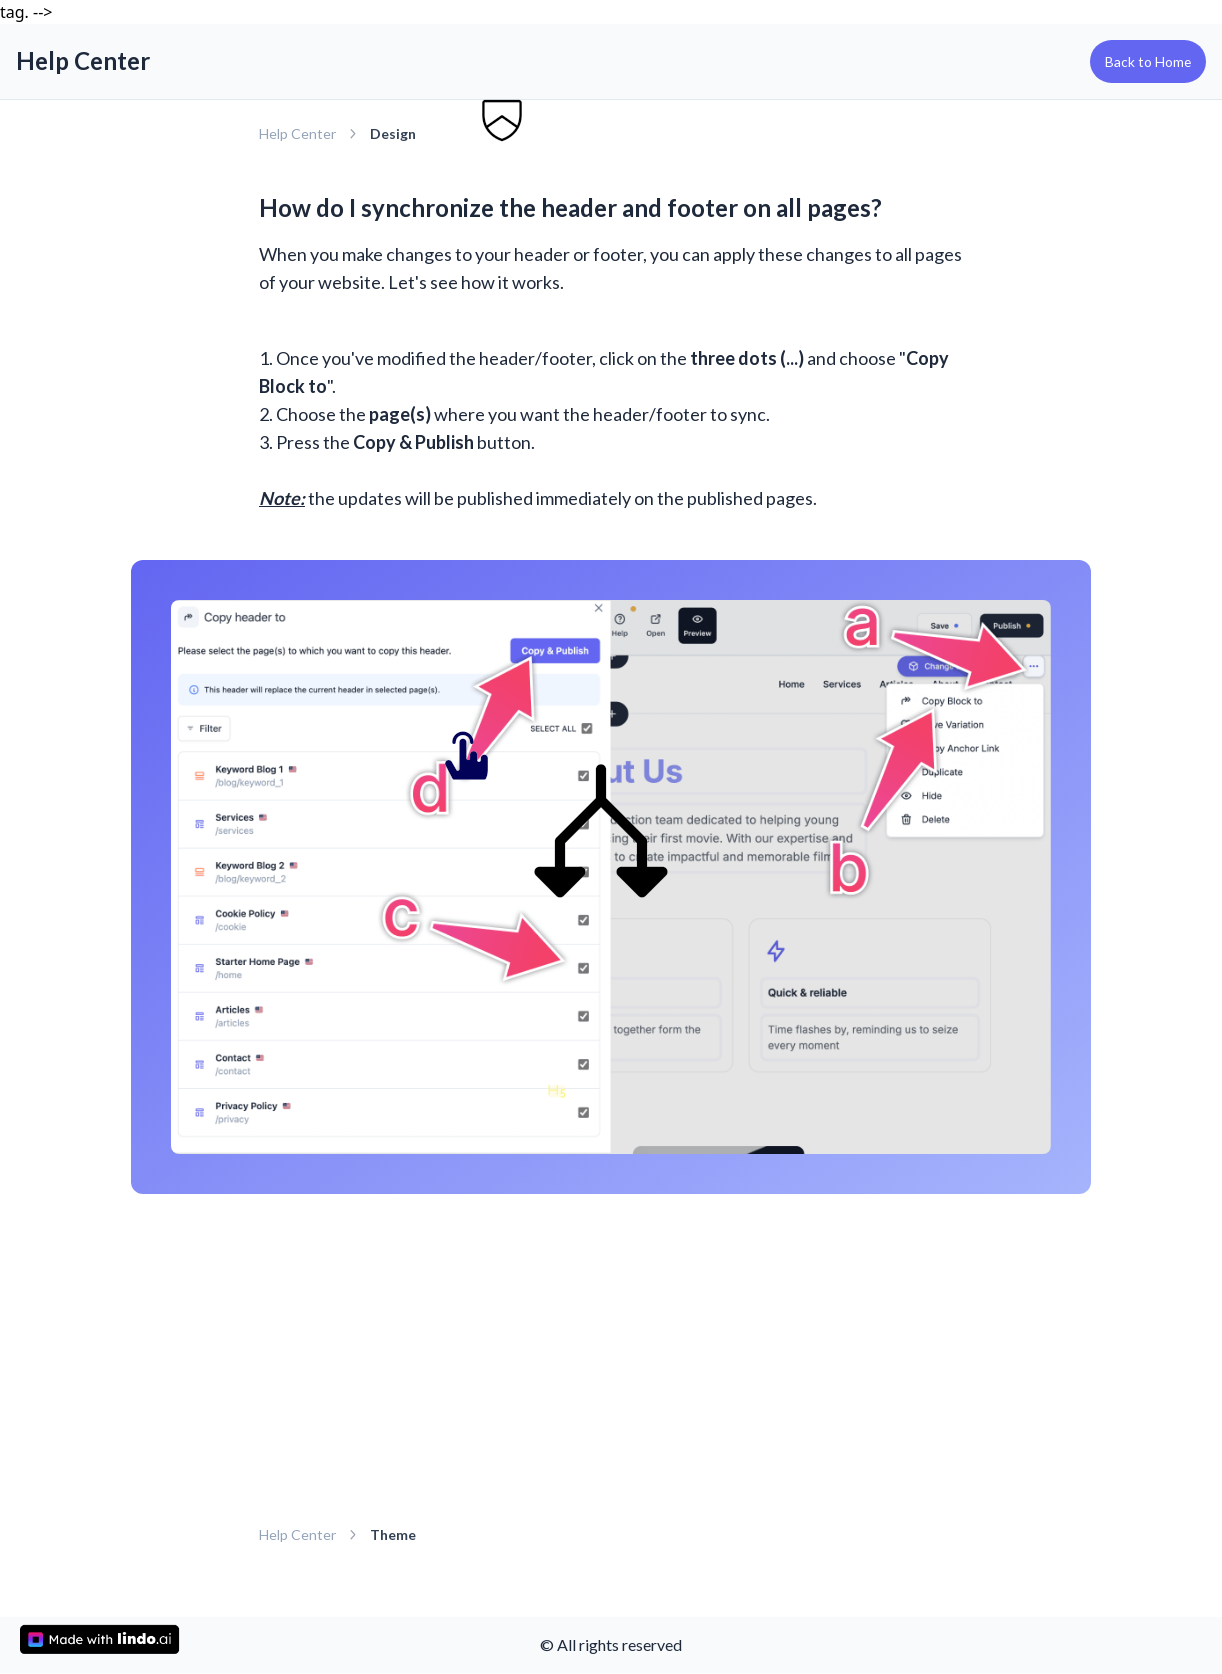 Image resolution: width=1222 pixels, height=1674 pixels. Describe the element at coordinates (601, 836) in the screenshot. I see `split content into multiple paths` at that location.